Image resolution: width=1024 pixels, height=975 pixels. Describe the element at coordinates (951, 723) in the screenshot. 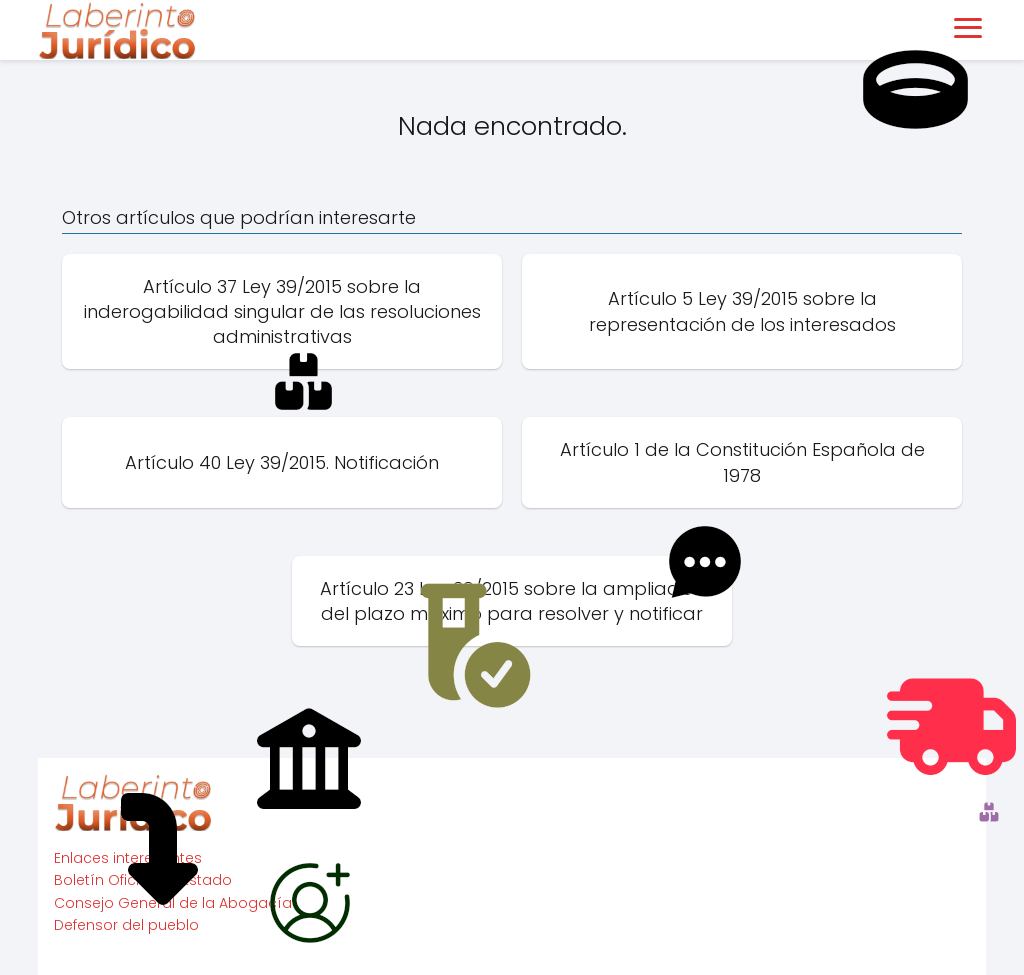

I see `indicates express or expedited shipping` at that location.